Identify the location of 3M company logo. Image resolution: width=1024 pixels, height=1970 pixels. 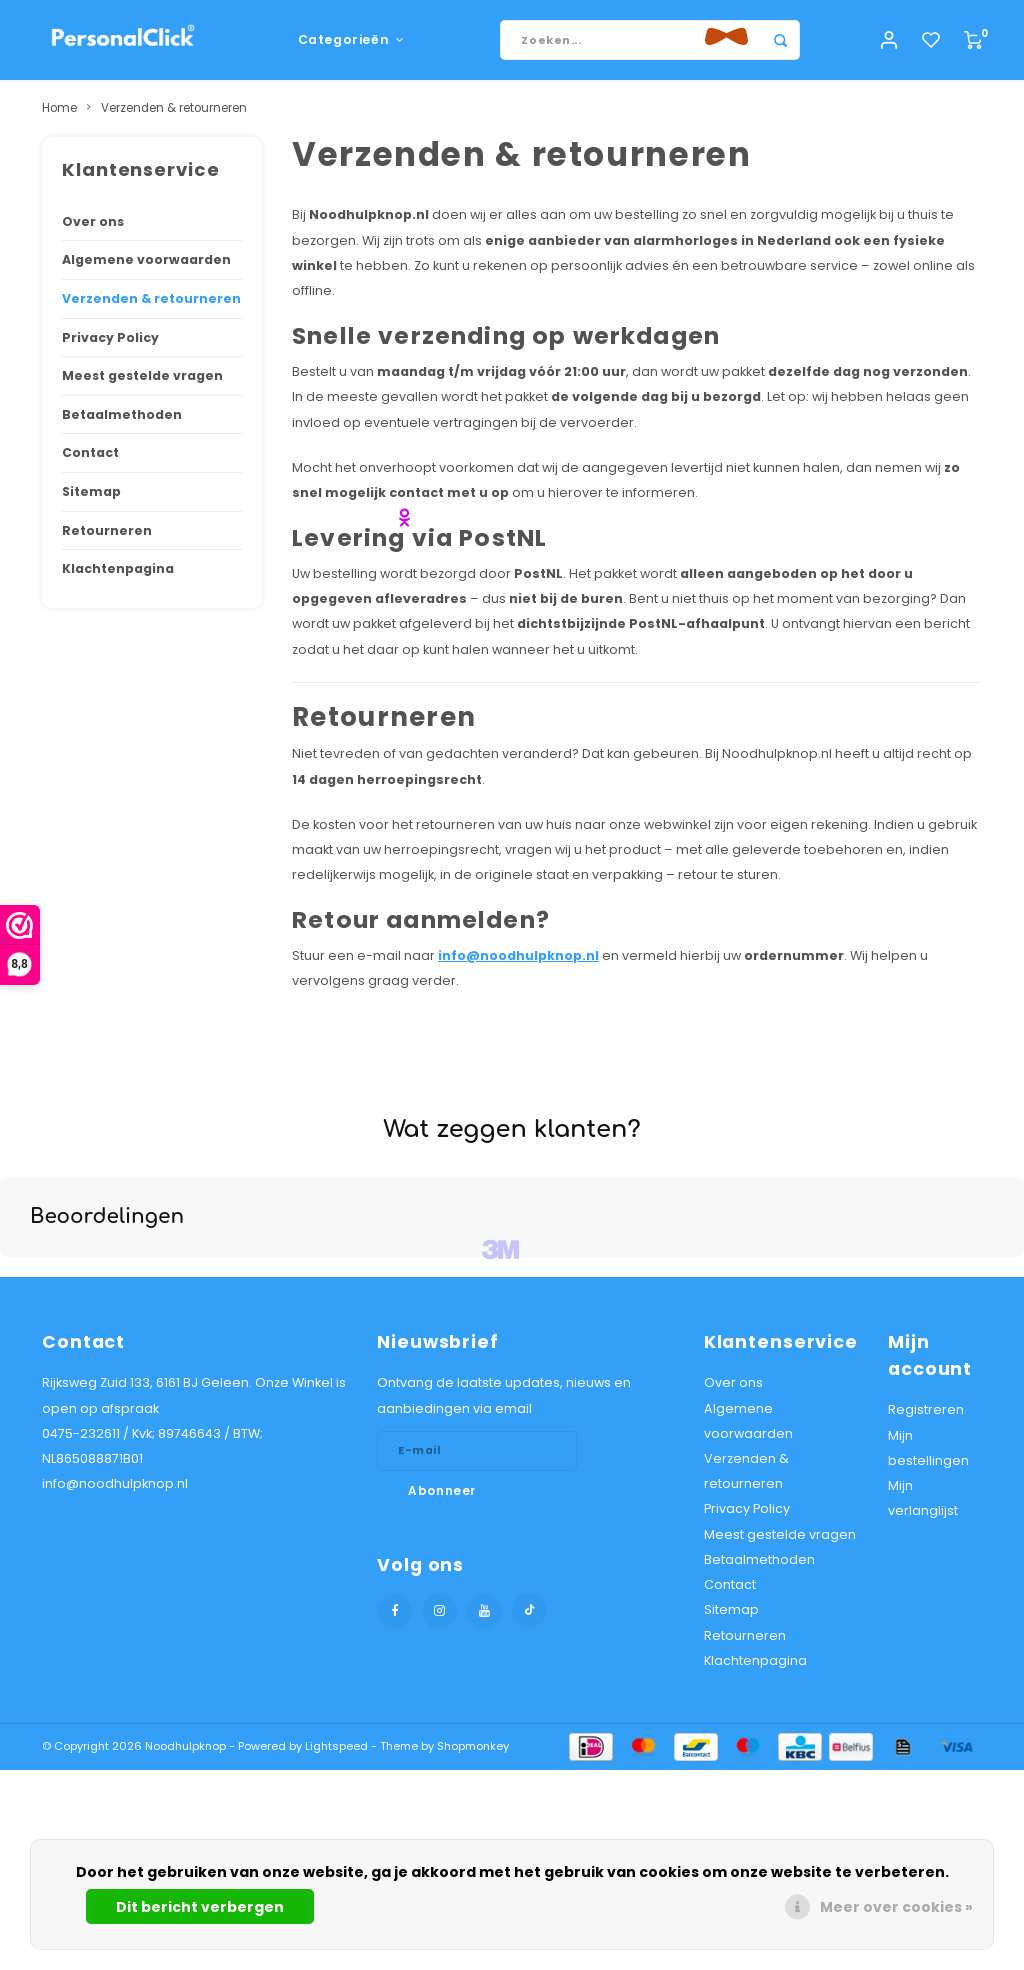
(500, 1249).